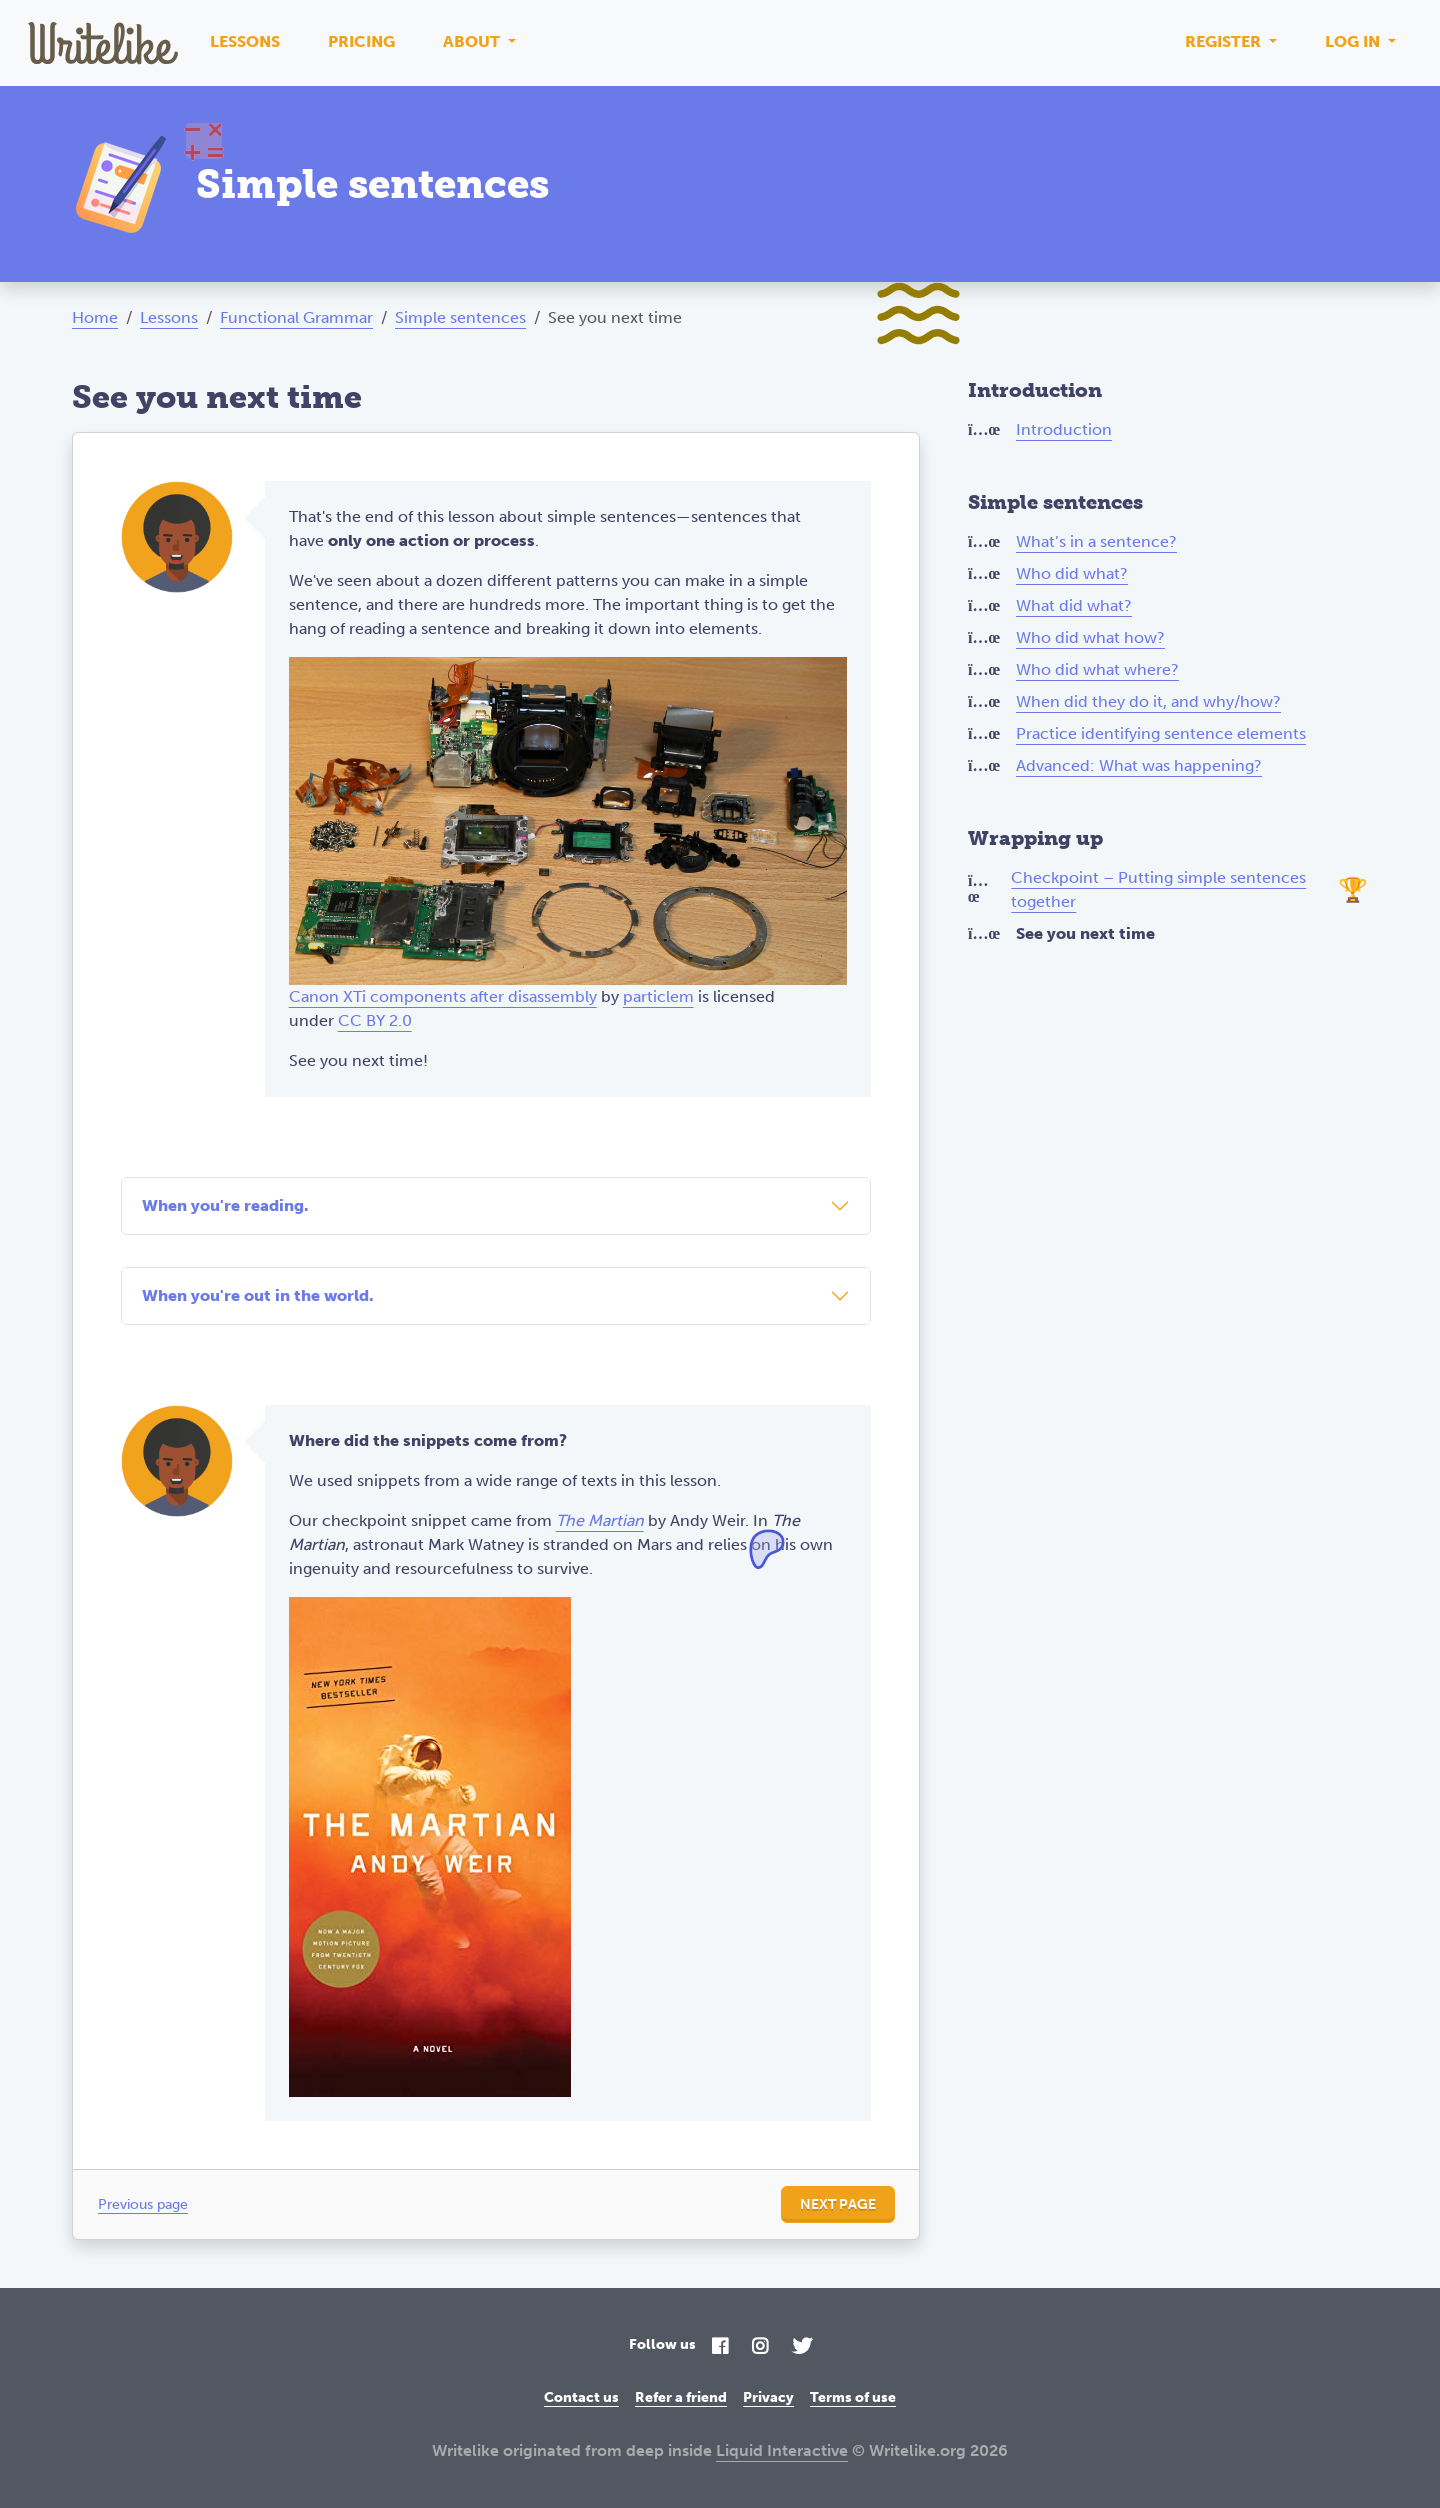 This screenshot has height=2508, width=1440. Describe the element at coordinates (765, 1548) in the screenshot. I see `link to patreon profile or support page` at that location.